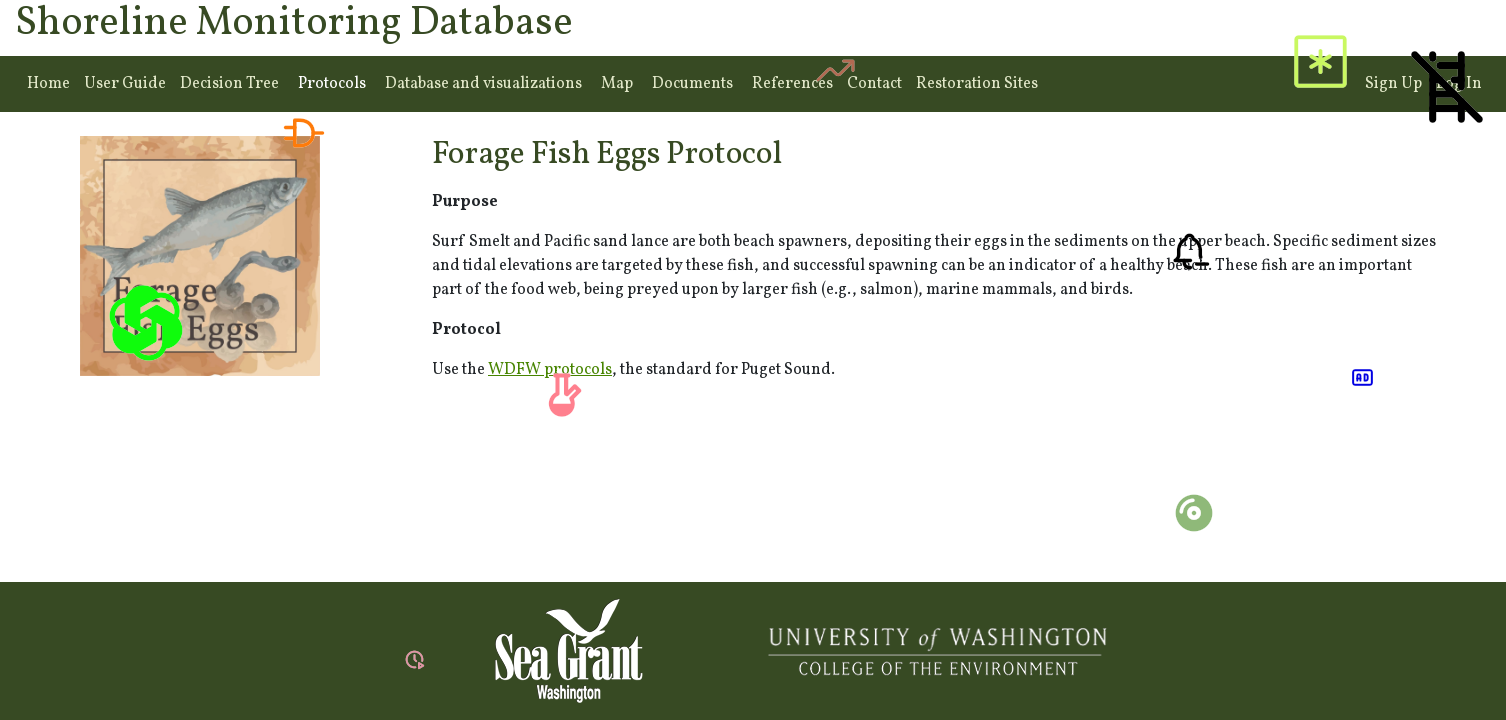  What do you see at coordinates (414, 659) in the screenshot?
I see `start a timer or scheduled task` at bounding box center [414, 659].